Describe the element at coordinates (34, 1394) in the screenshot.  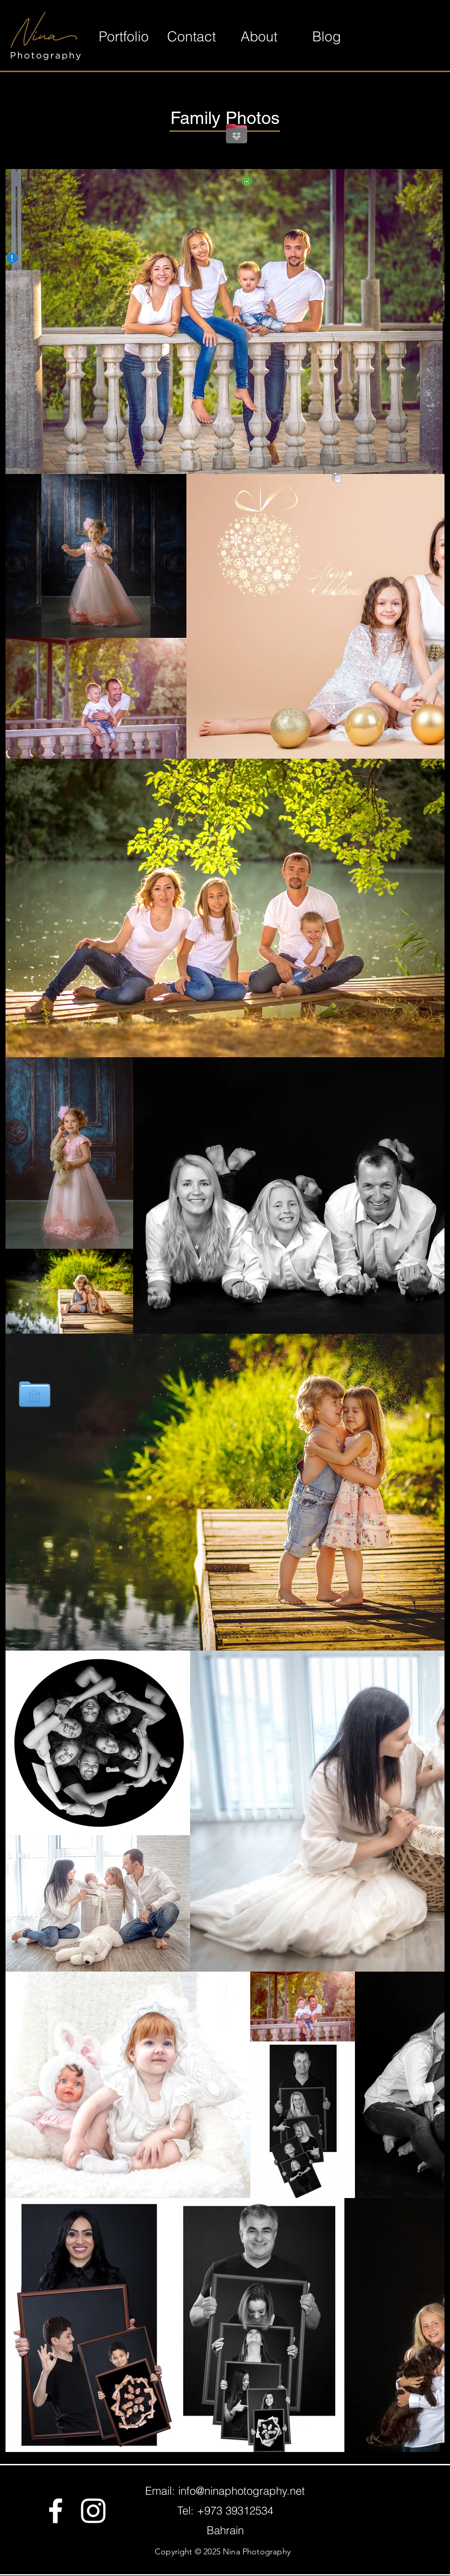
I see `open the system library folder` at that location.